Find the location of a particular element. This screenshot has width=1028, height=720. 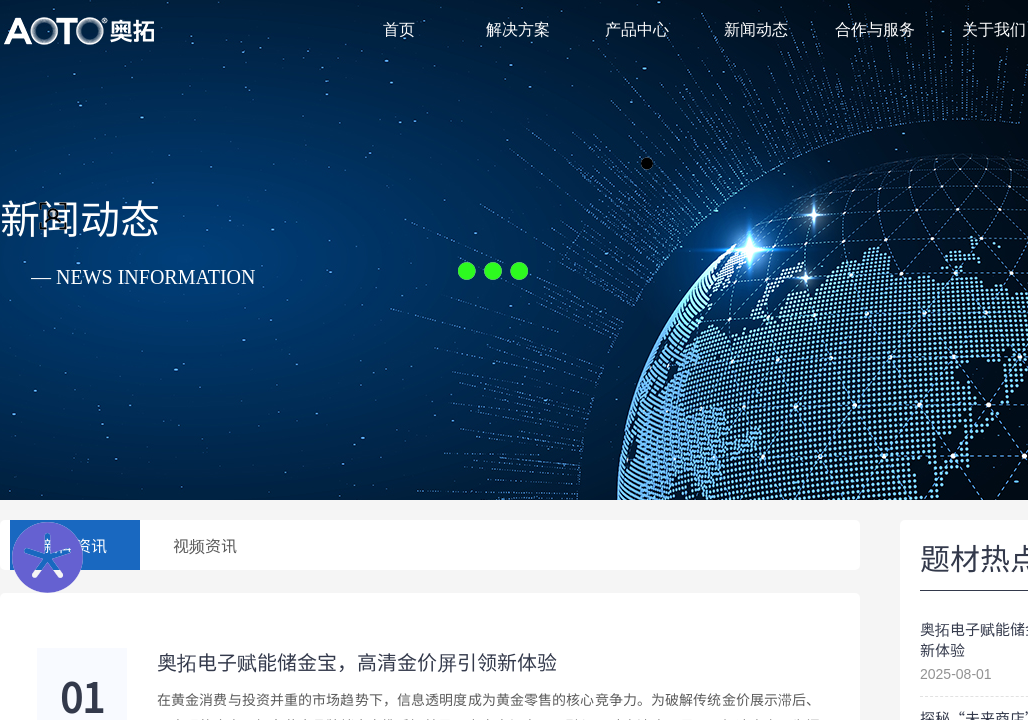

access more options or actions is located at coordinates (493, 271).